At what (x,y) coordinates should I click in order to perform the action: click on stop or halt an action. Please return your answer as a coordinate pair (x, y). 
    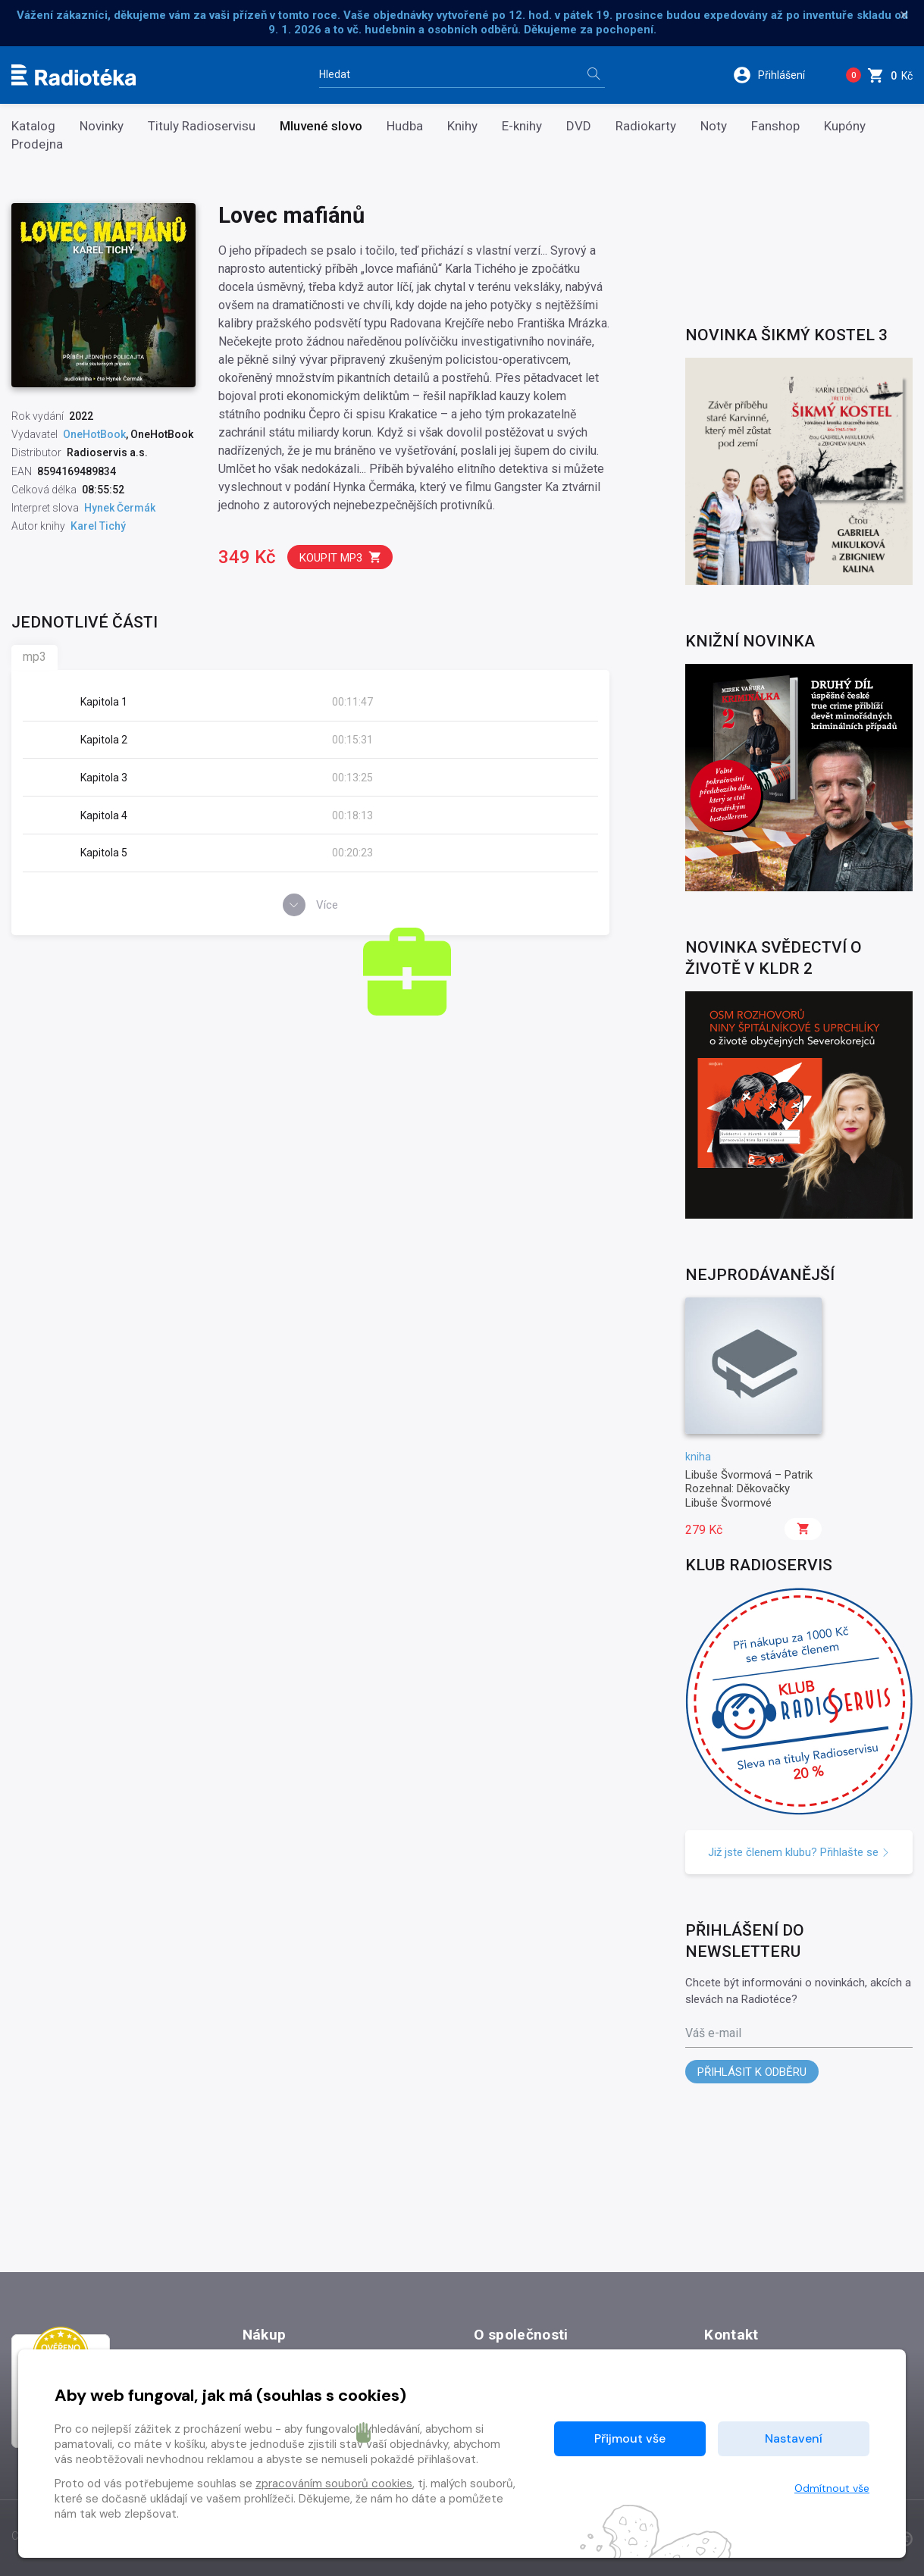
    Looking at the image, I should click on (363, 2432).